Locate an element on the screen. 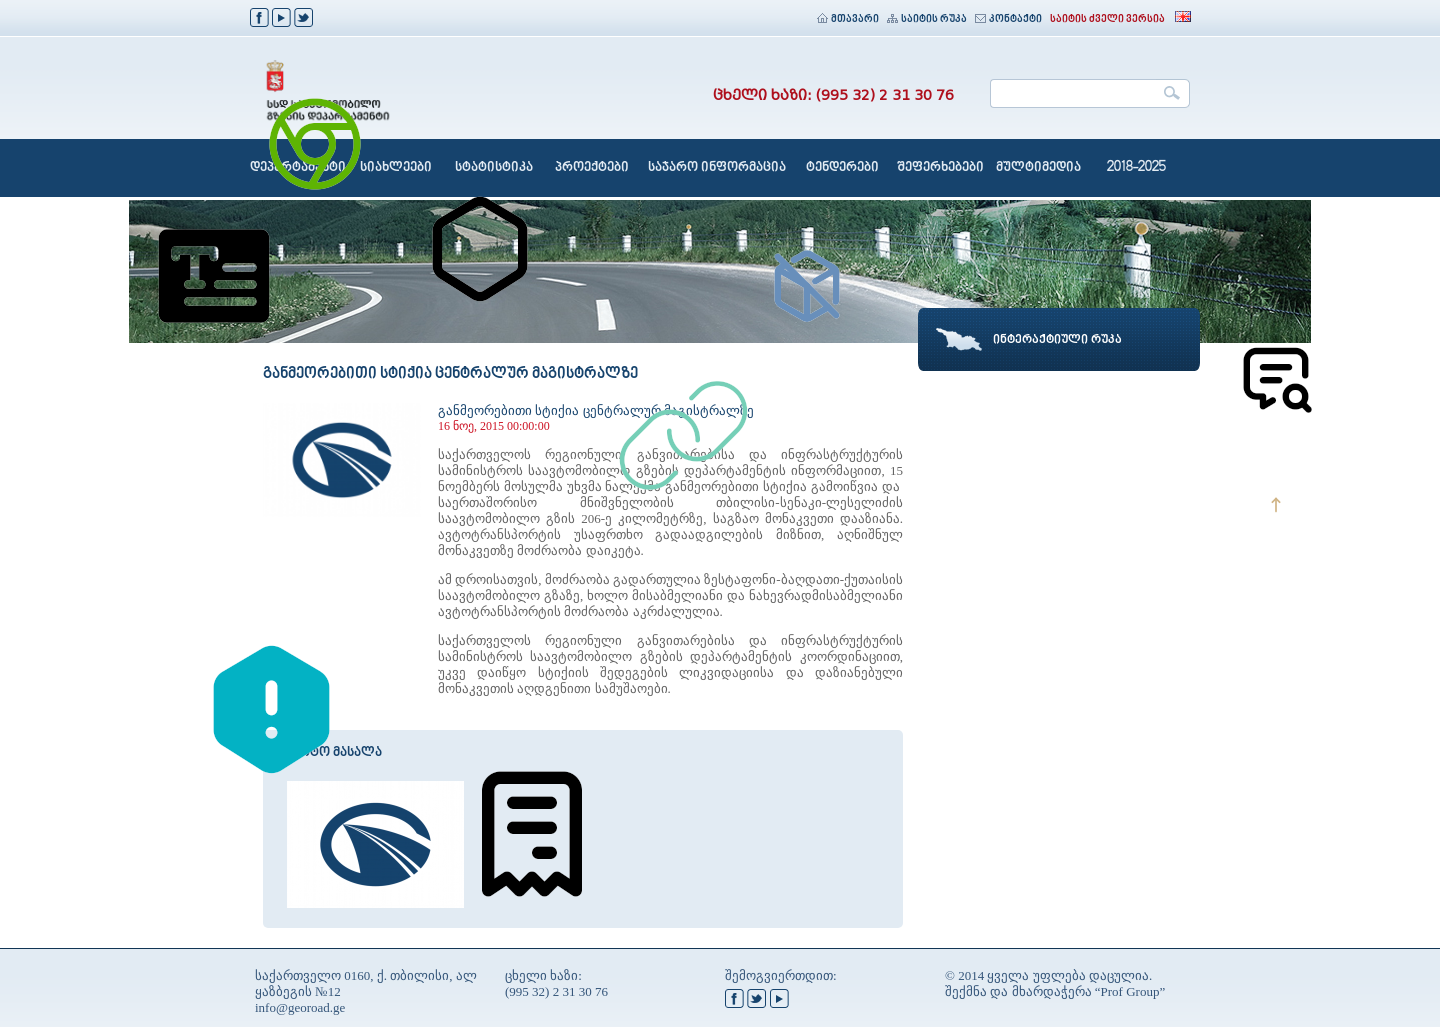 The image size is (1440, 1027). indicates a warning or alert status is located at coordinates (271, 709).